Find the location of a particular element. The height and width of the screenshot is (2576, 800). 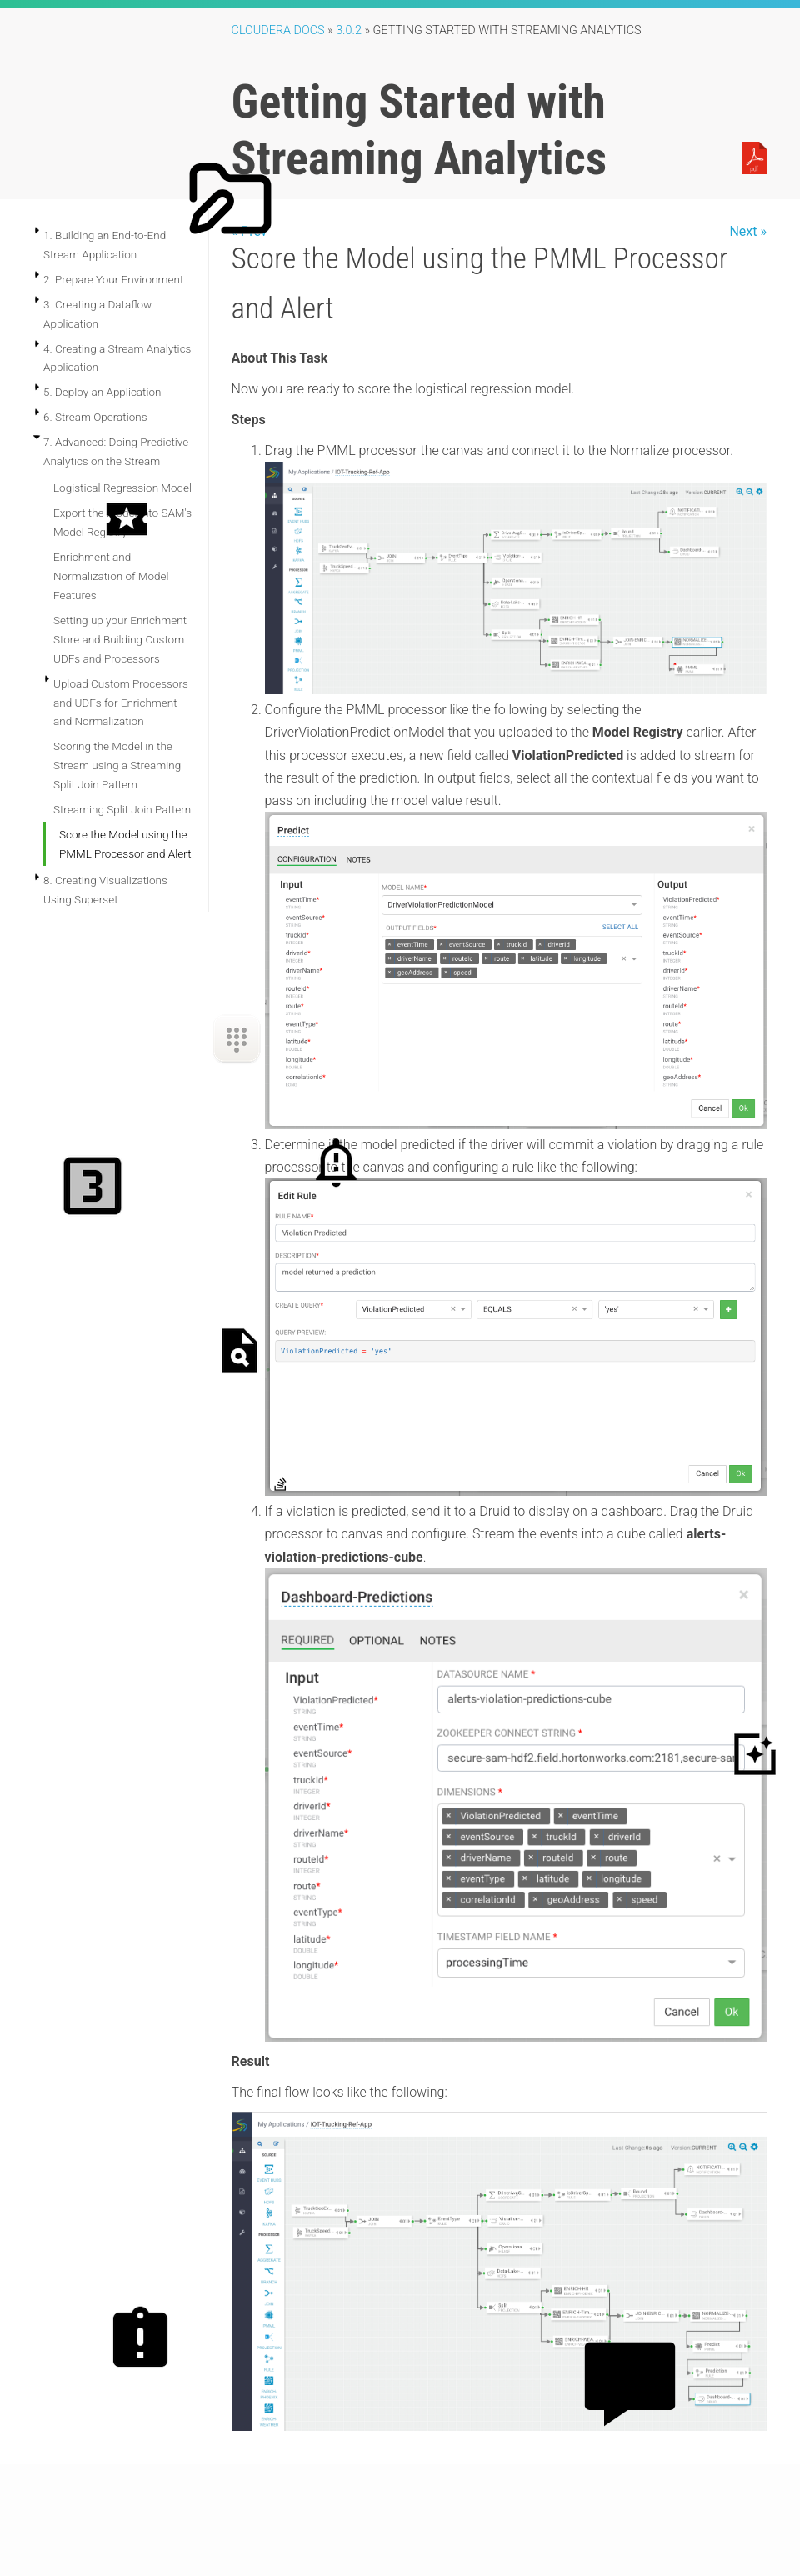

important notification requiring attention is located at coordinates (336, 1162).